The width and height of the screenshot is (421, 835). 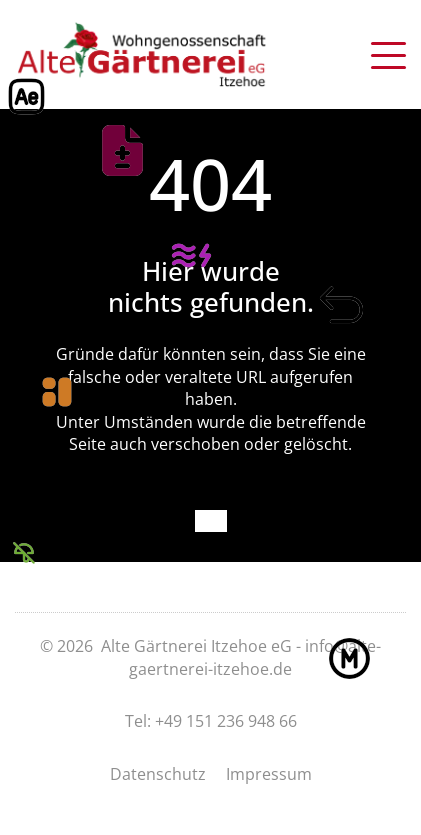 What do you see at coordinates (341, 306) in the screenshot?
I see `undo last action` at bounding box center [341, 306].